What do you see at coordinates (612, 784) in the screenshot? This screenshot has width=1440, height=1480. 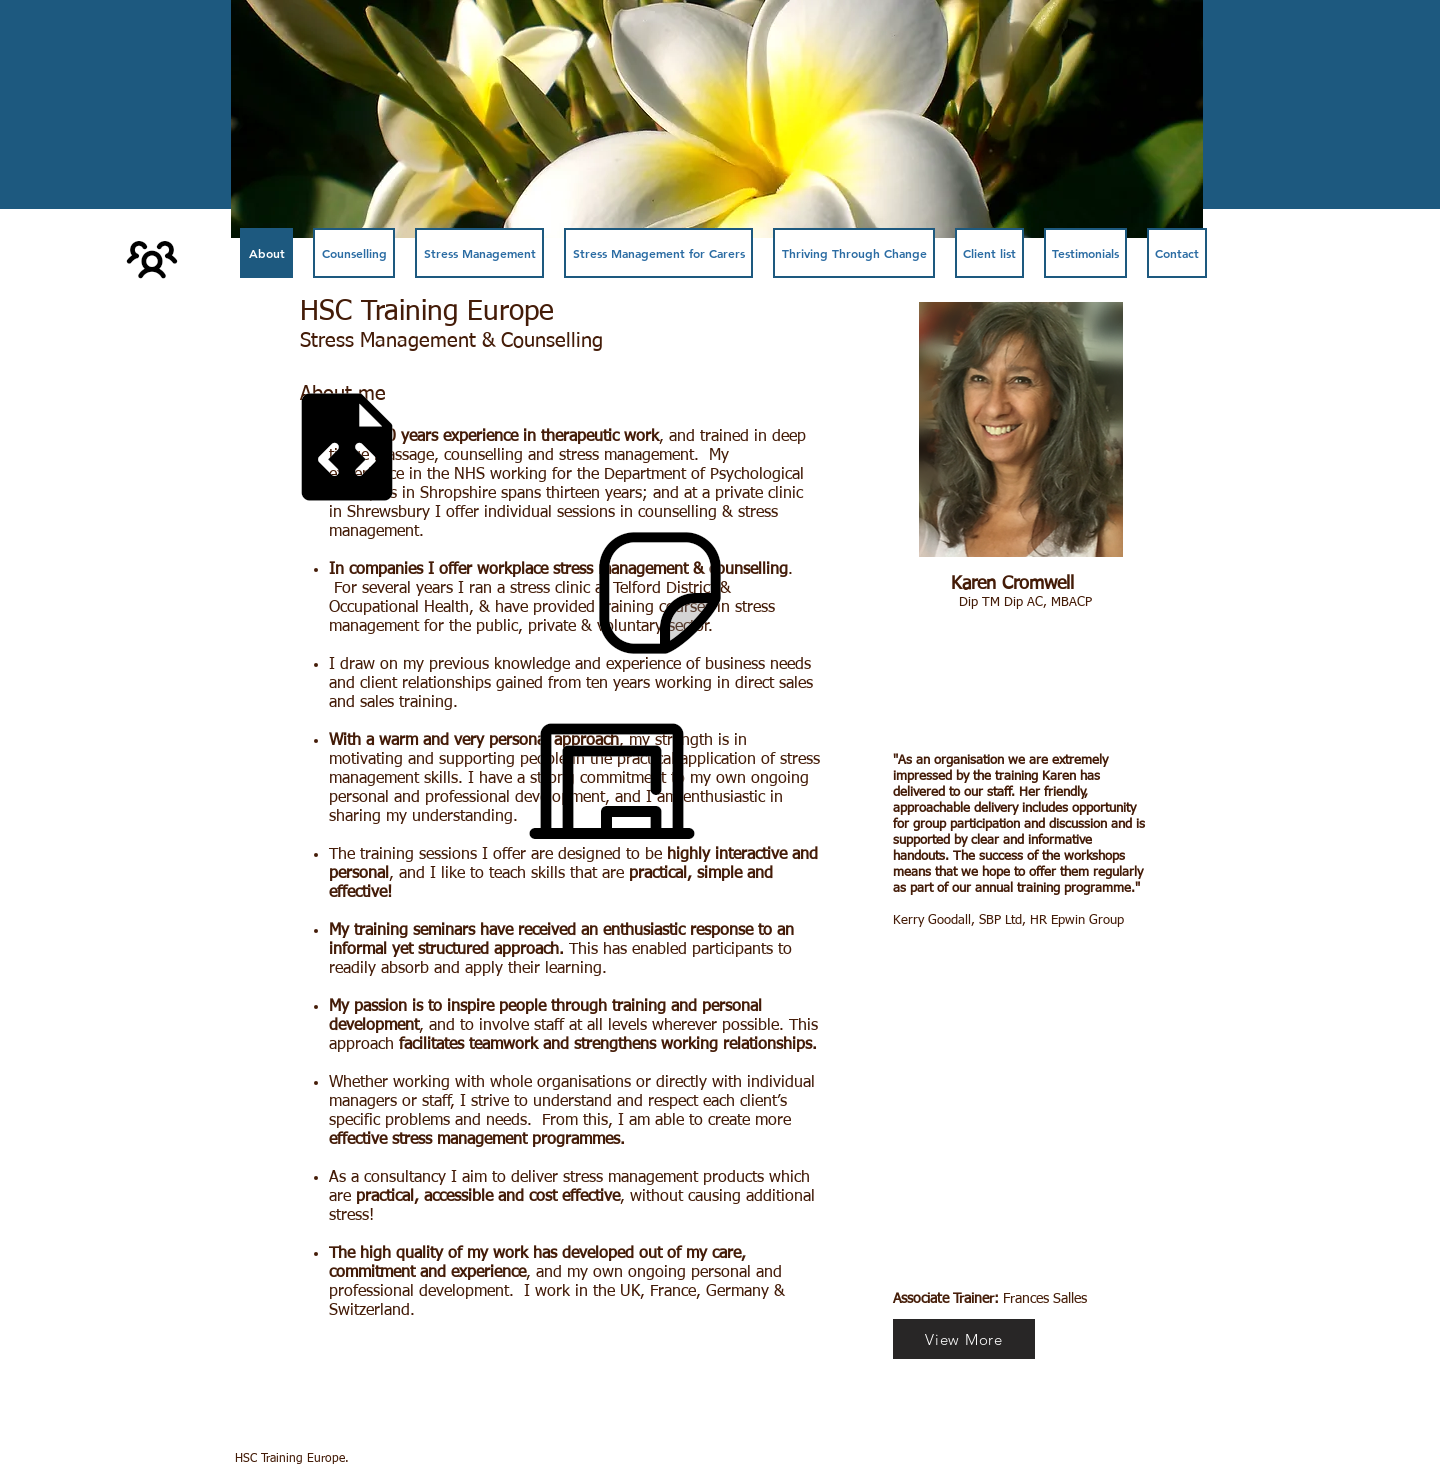 I see `open whiteboard or presentation mode` at bounding box center [612, 784].